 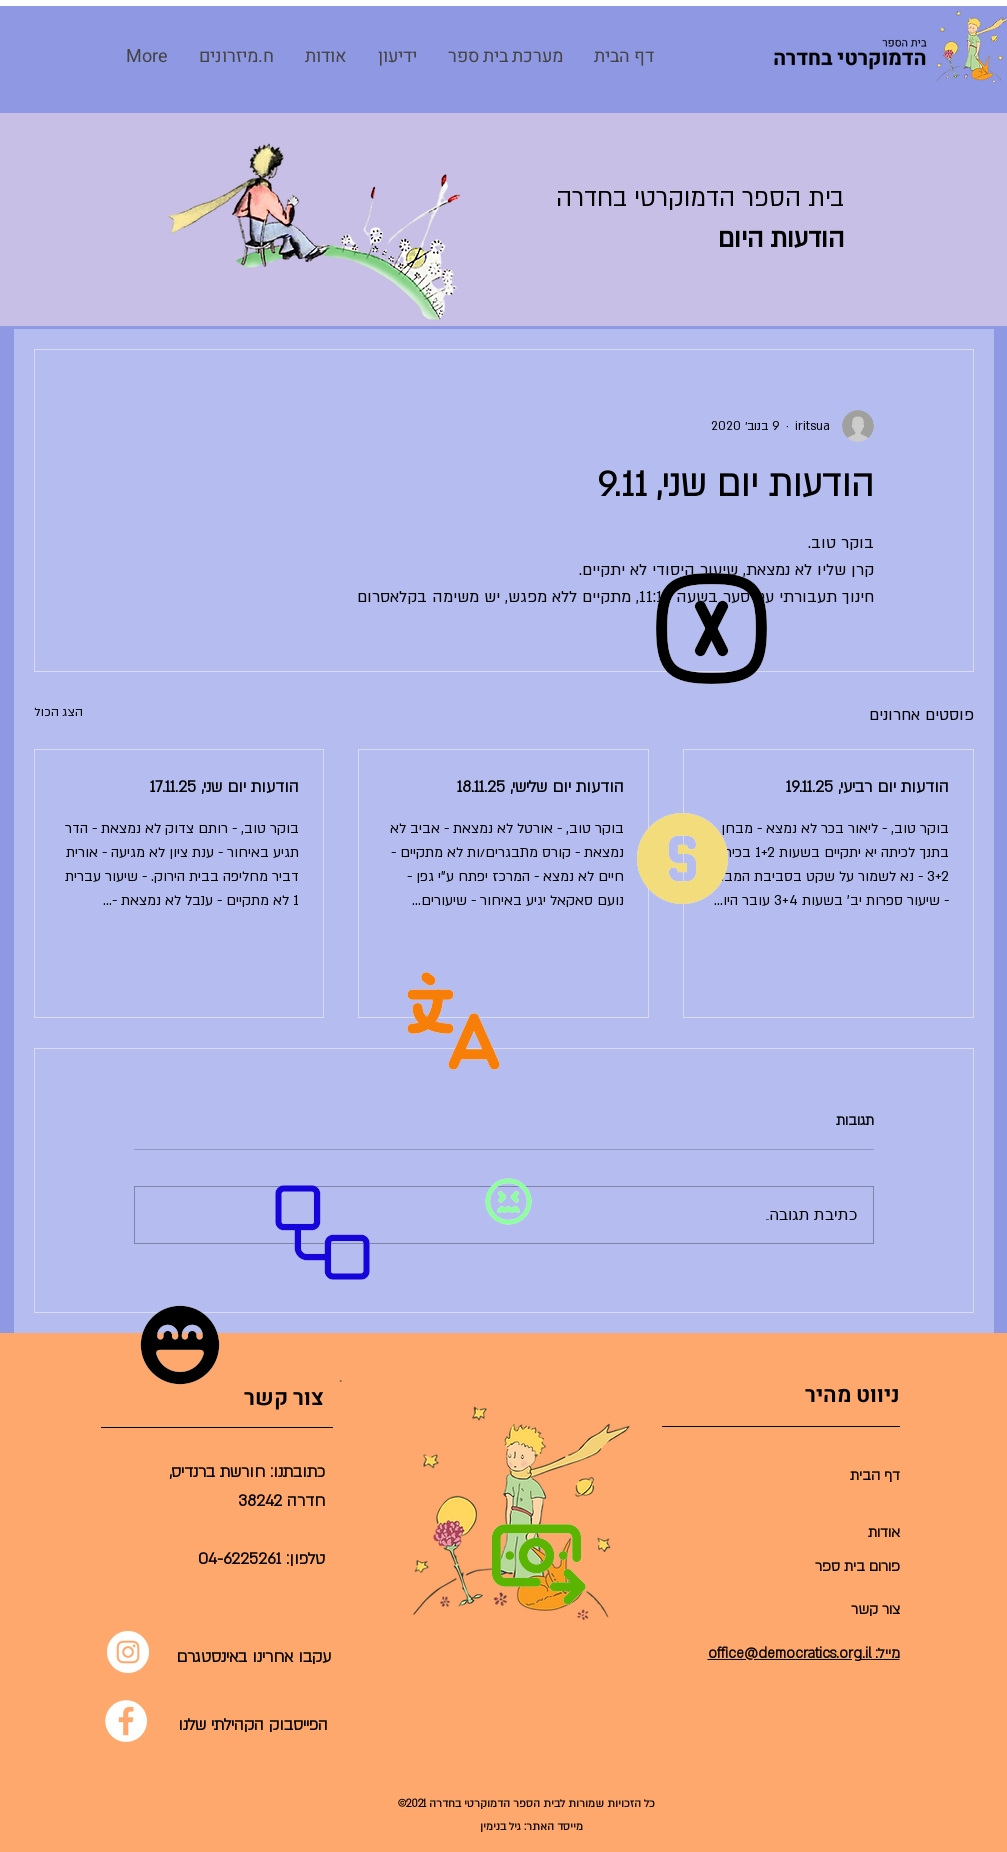 I want to click on express frustration or anger, so click(x=508, y=1201).